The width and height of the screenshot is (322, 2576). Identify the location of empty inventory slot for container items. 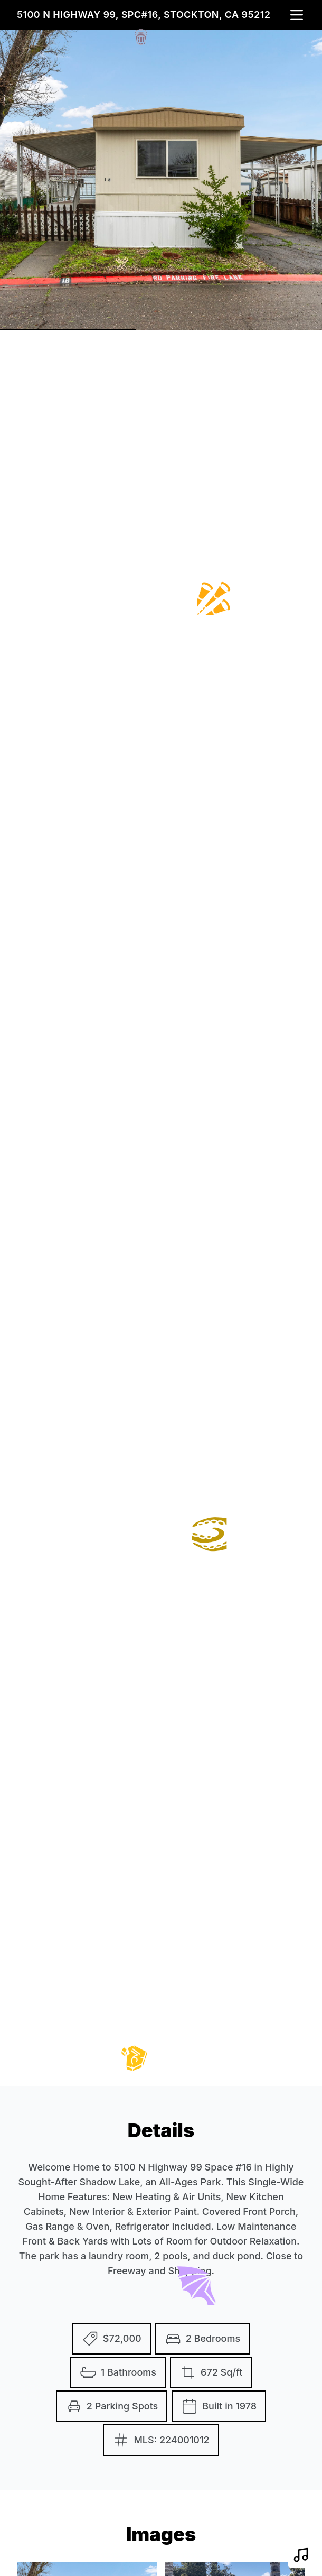
(141, 36).